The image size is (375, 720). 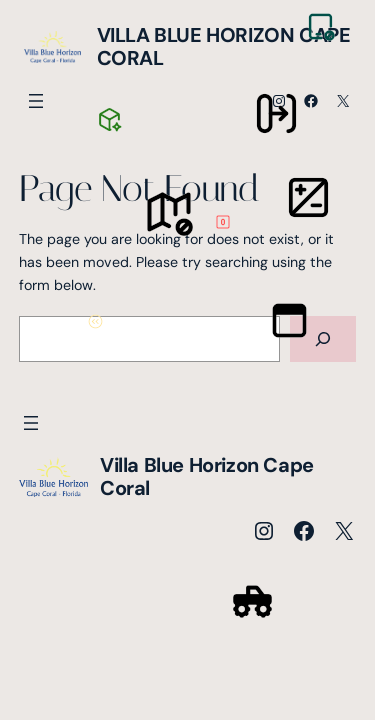 What do you see at coordinates (169, 212) in the screenshot?
I see `cancel map navigation or directions` at bounding box center [169, 212].